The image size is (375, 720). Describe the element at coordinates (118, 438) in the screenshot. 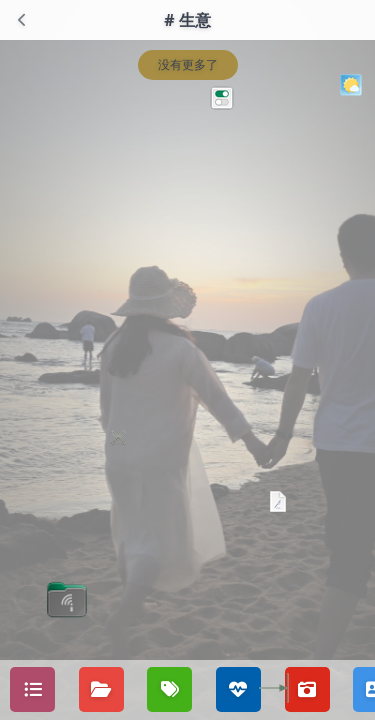

I see `close the current window` at that location.